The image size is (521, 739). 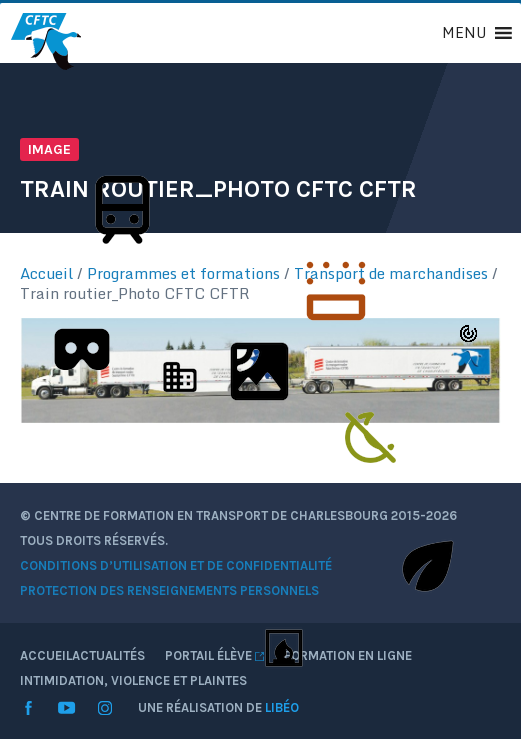 I want to click on disable dark mode, so click(x=370, y=437).